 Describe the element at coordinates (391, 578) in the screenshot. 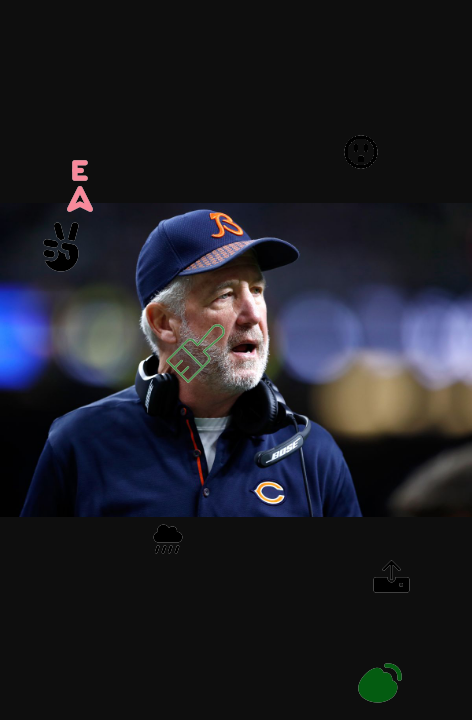

I see `upload a file or document` at that location.